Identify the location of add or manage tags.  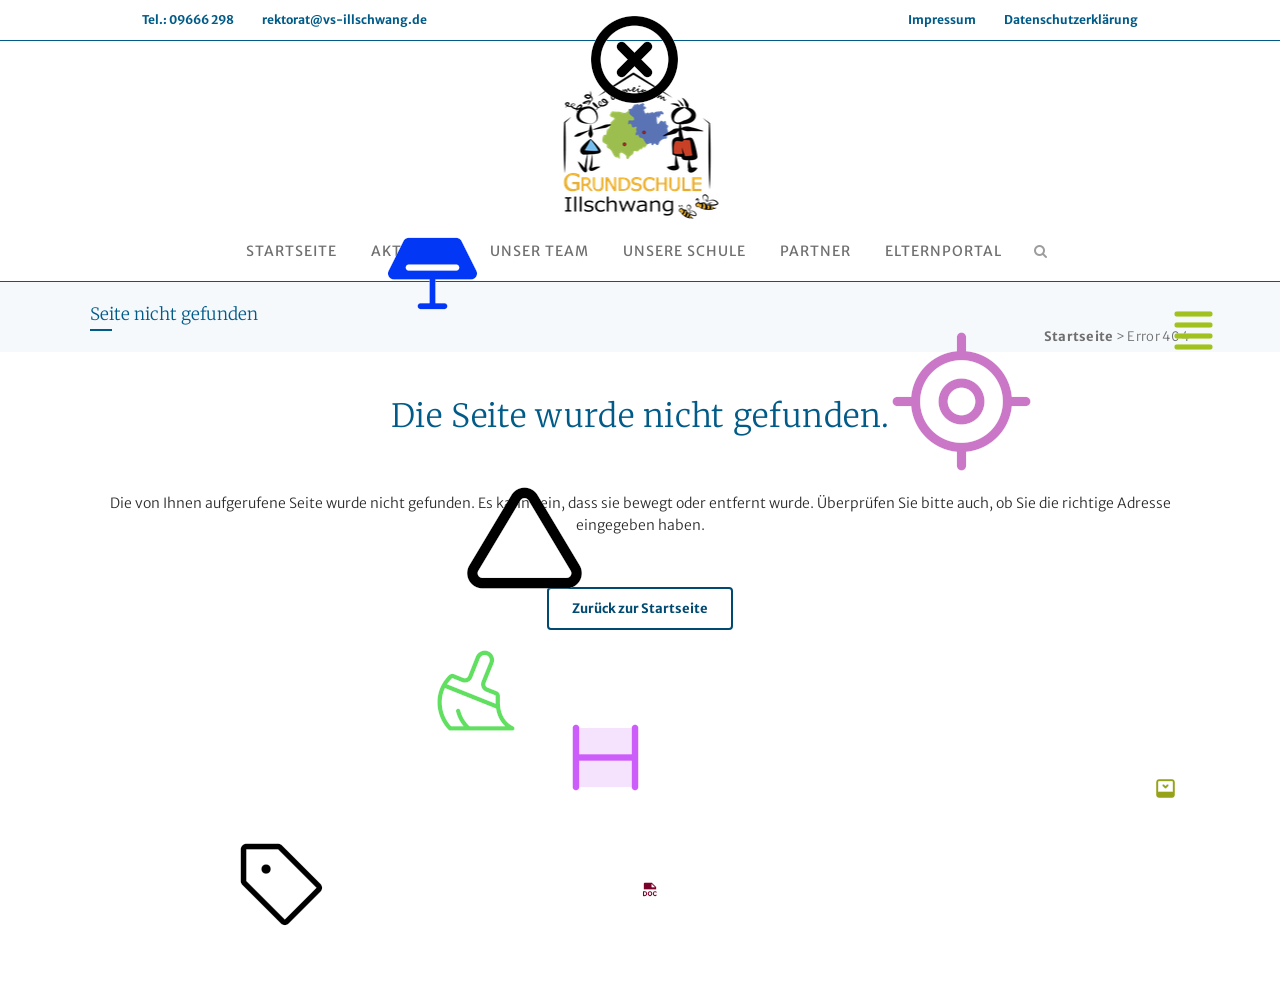
(282, 885).